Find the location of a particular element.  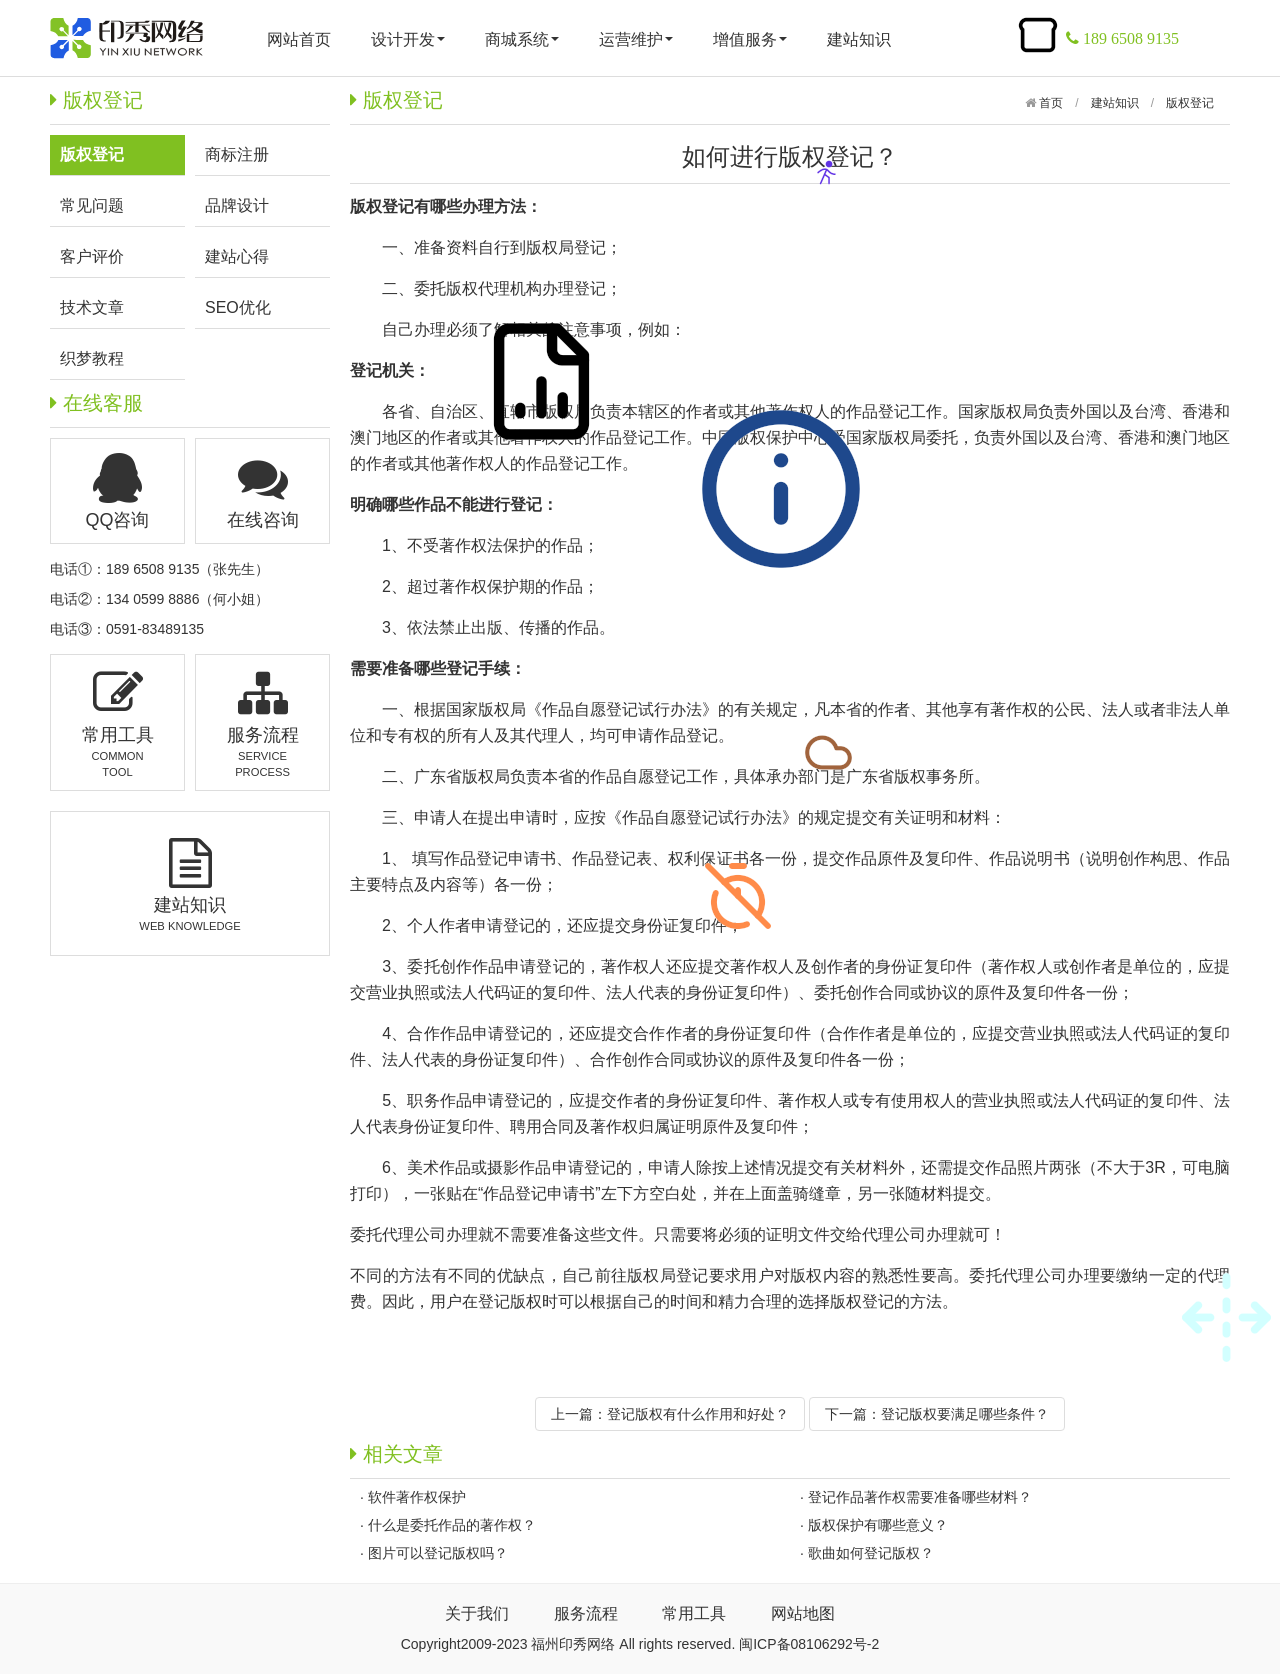

access cloud storage is located at coordinates (828, 752).